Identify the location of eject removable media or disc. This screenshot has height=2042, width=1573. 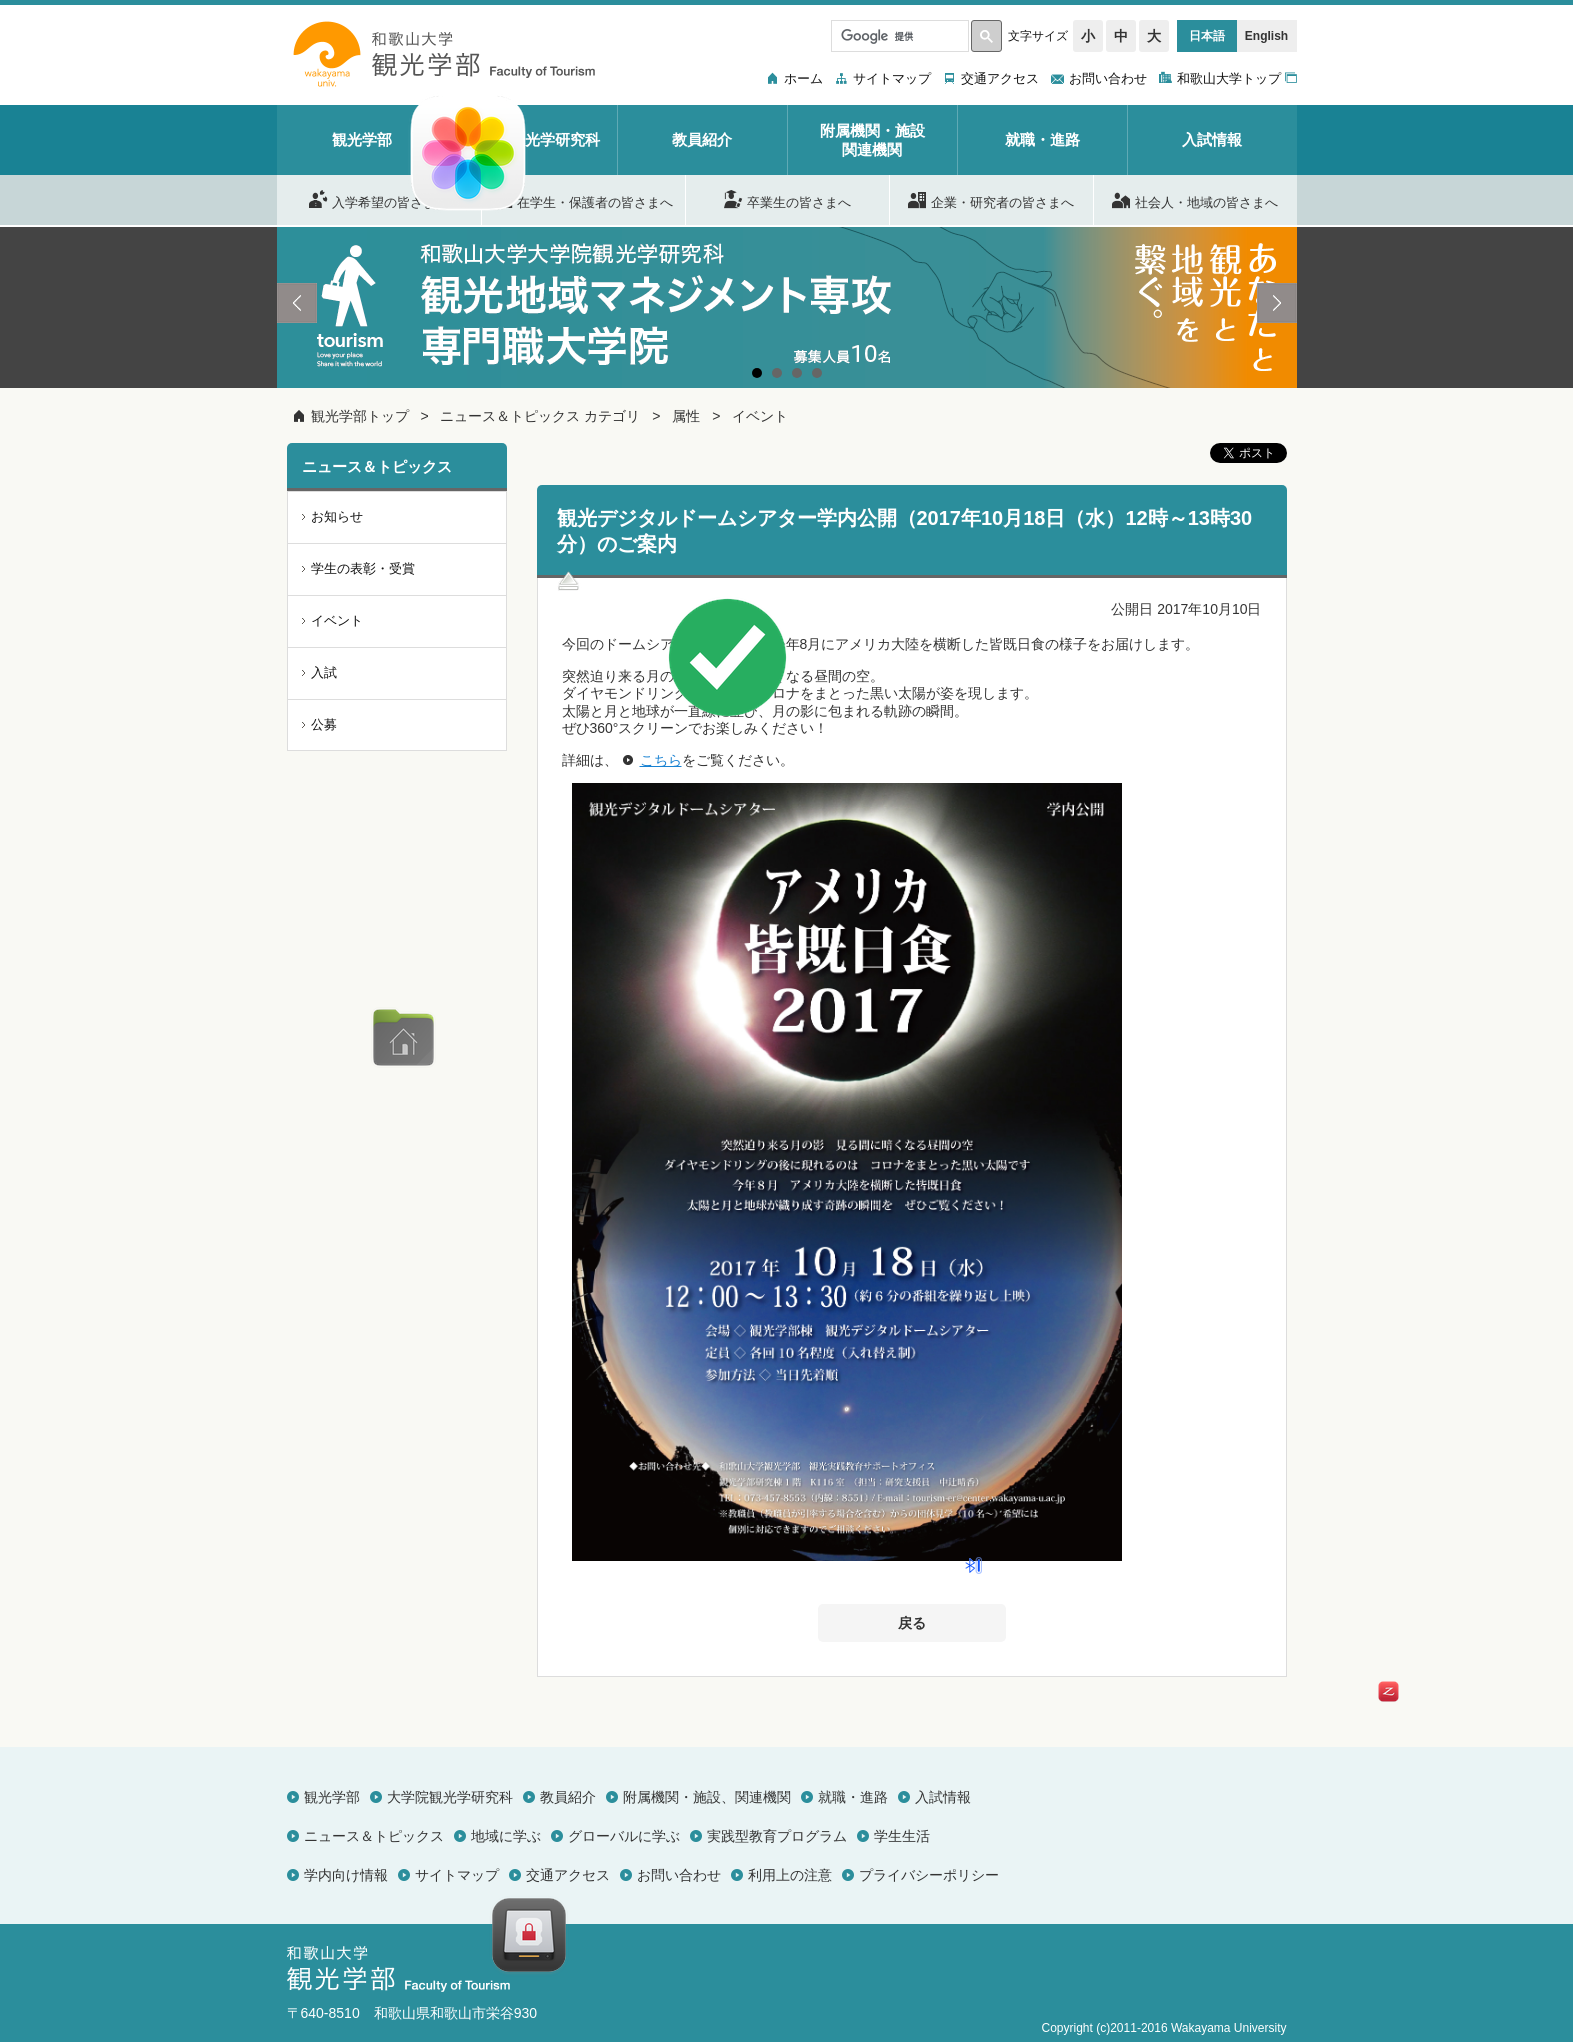
(568, 581).